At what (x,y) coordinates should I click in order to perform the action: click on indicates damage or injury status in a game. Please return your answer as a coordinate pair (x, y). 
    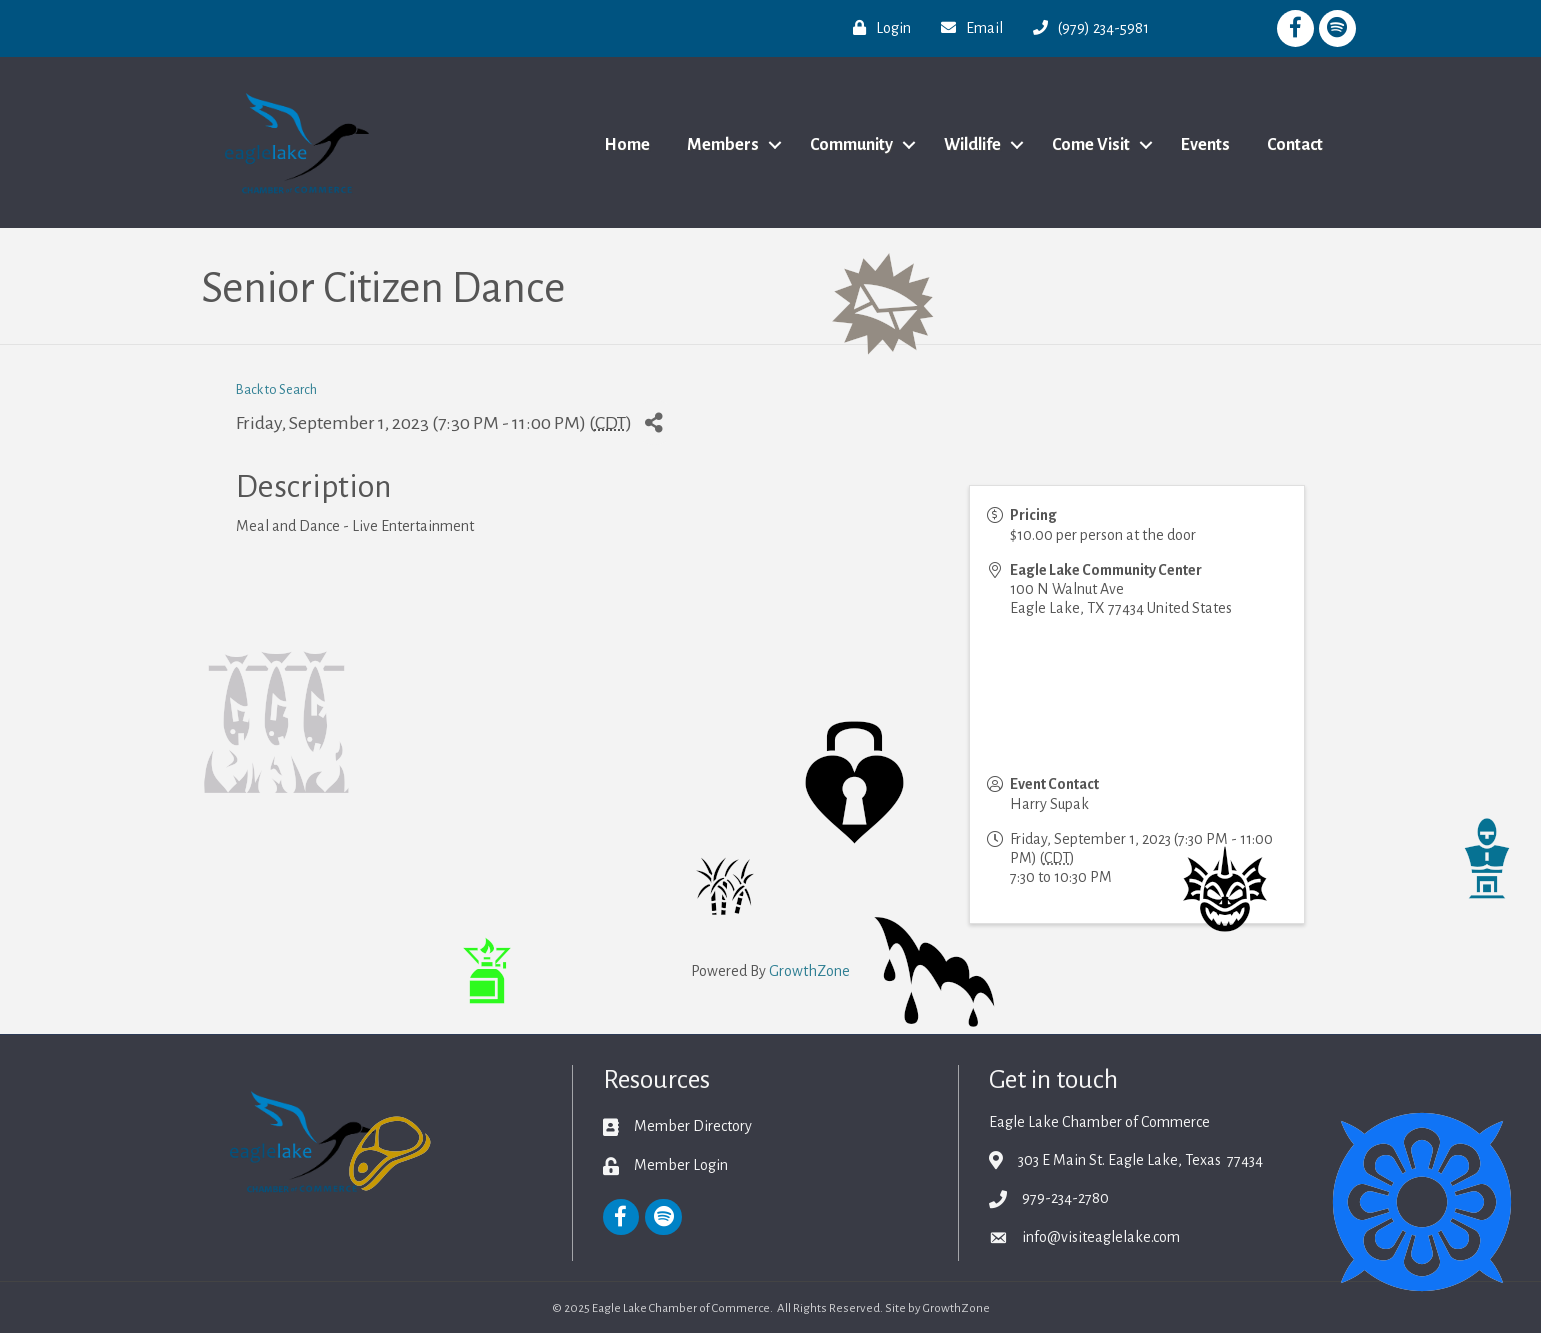
    Looking at the image, I should click on (934, 975).